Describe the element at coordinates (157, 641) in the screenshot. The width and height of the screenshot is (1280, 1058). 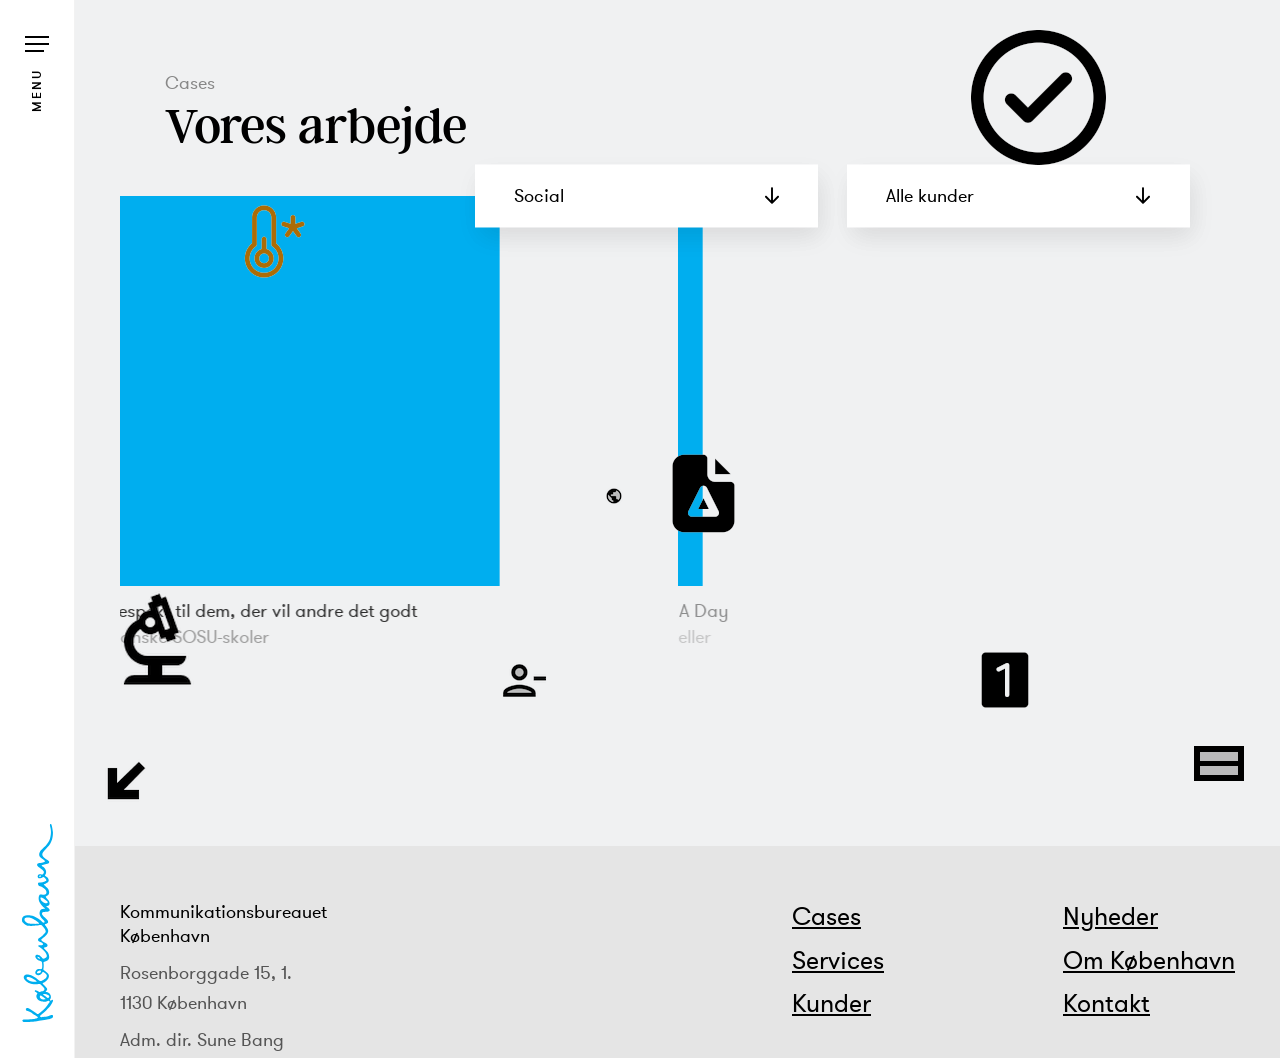
I see `access biotech or laboratory features` at that location.